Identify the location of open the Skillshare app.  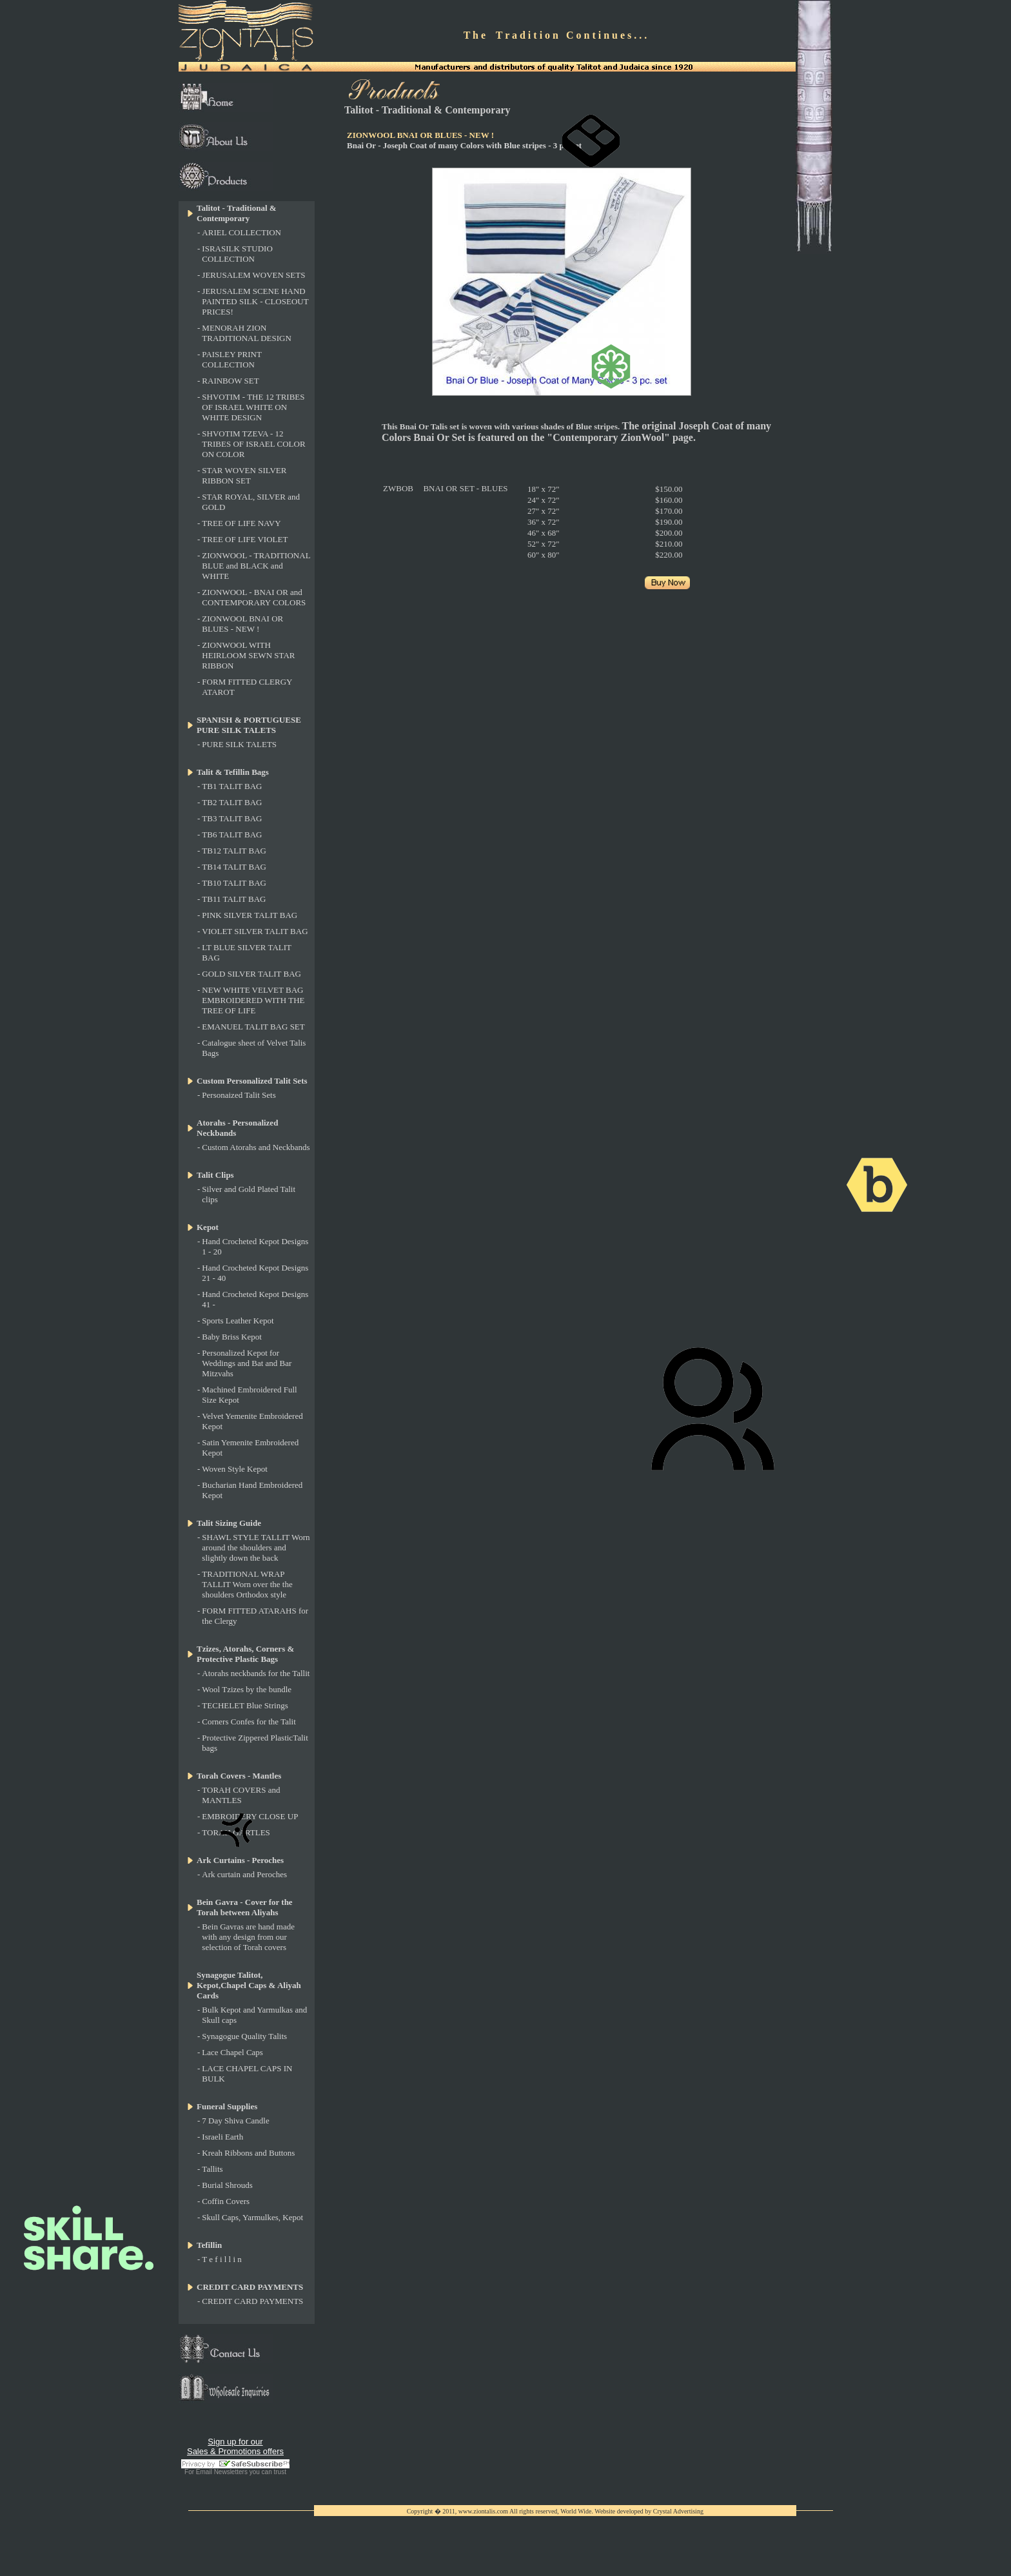
(88, 2238).